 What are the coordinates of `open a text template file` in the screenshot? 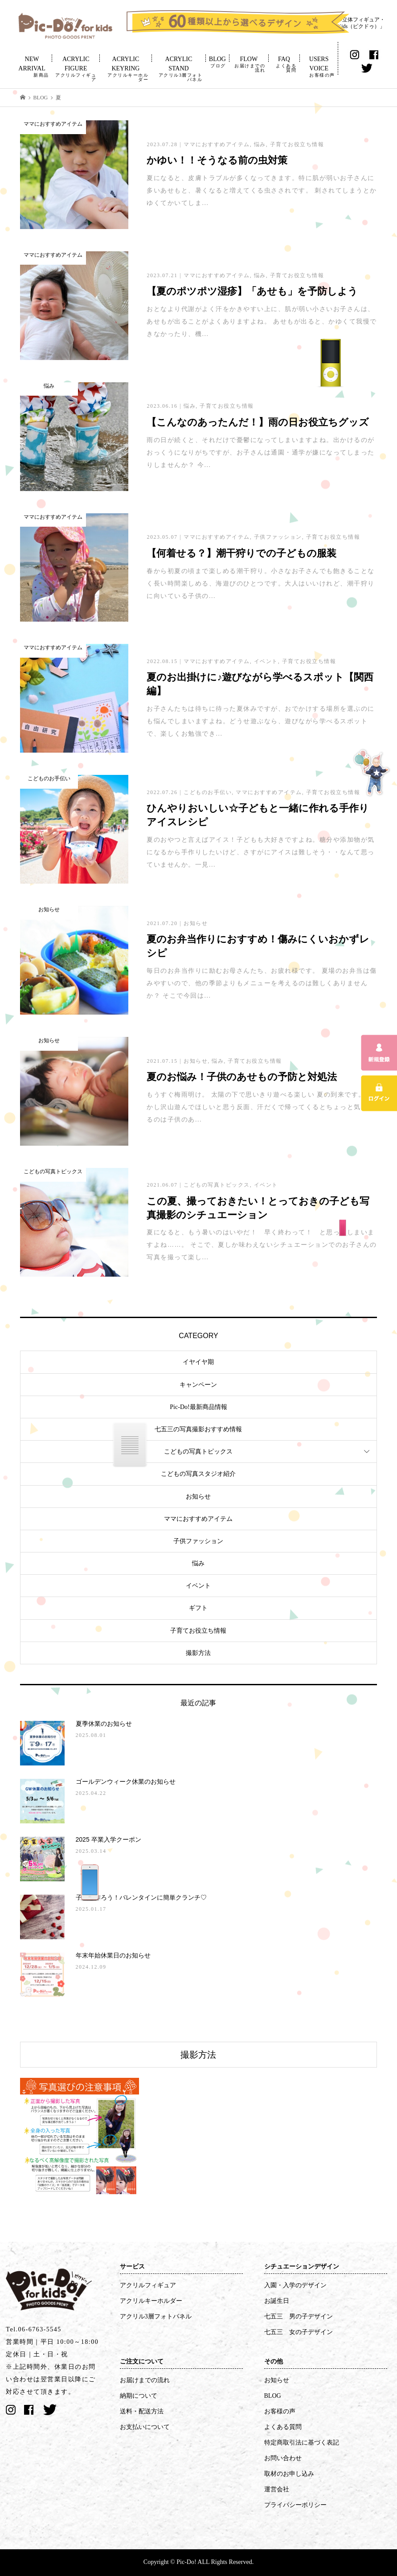 It's located at (130, 1445).